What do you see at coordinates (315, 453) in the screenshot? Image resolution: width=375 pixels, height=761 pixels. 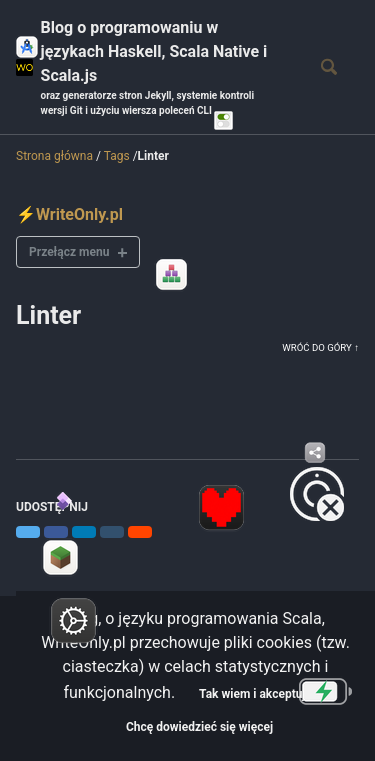 I see `access sharing and network preferences` at bounding box center [315, 453].